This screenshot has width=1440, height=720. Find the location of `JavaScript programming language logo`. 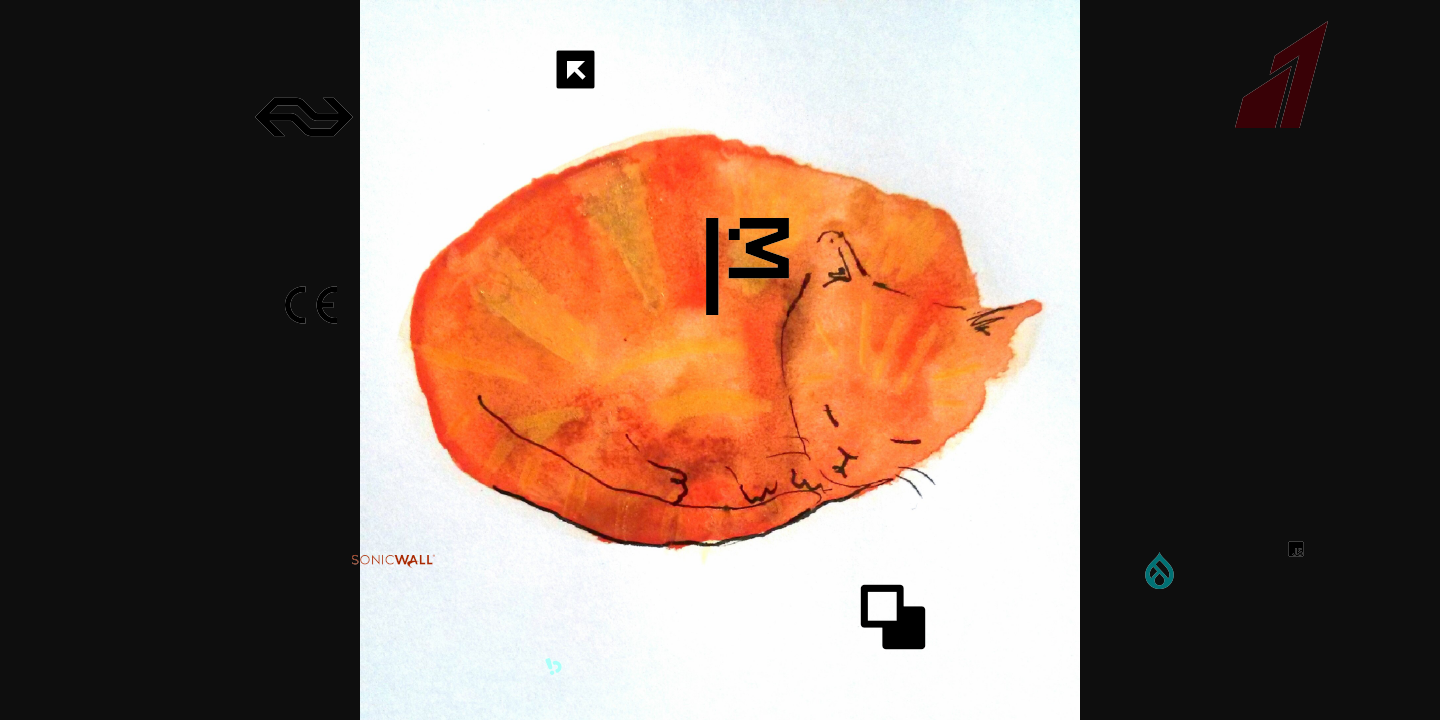

JavaScript programming language logo is located at coordinates (1296, 549).